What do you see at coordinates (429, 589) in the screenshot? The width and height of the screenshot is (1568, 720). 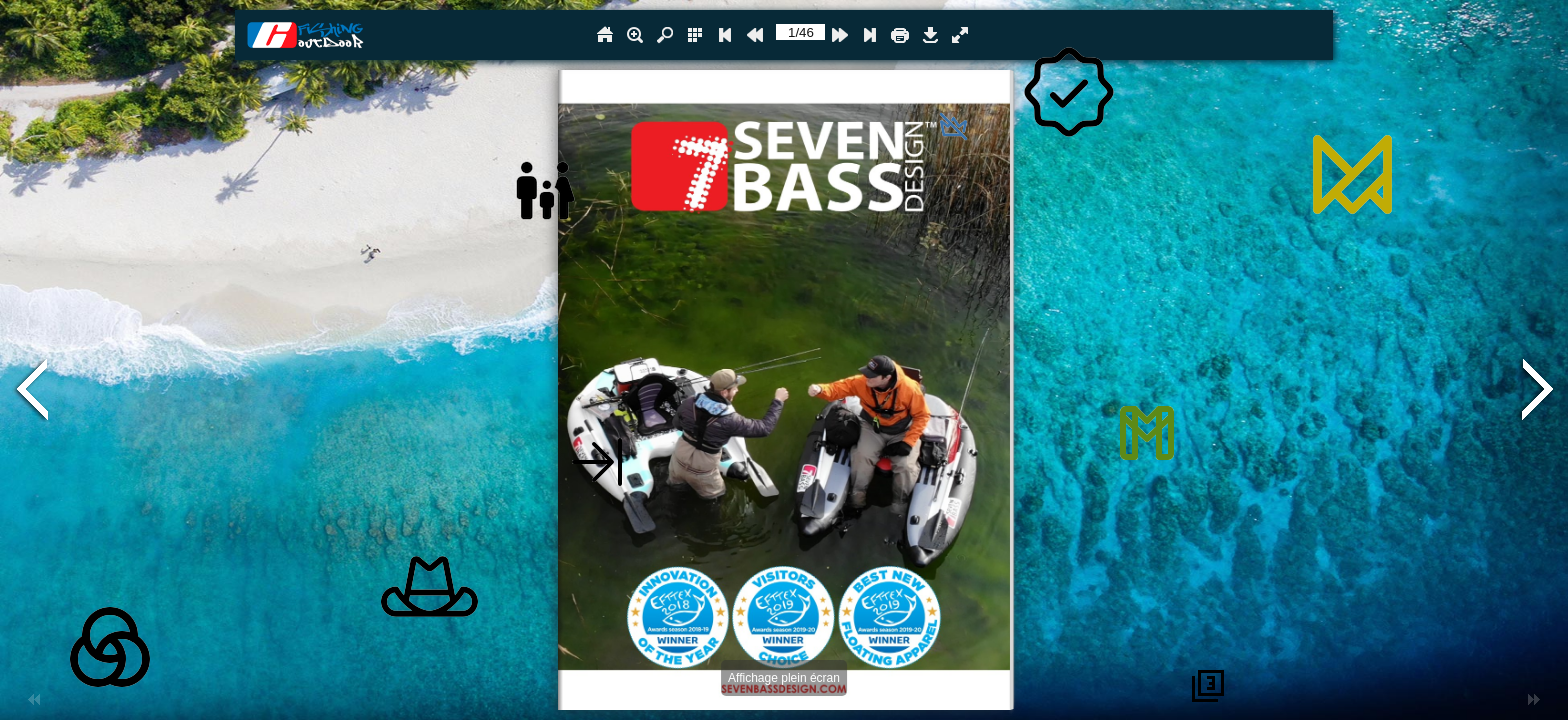 I see `select cowboy hat avatar or profile accessory` at bounding box center [429, 589].